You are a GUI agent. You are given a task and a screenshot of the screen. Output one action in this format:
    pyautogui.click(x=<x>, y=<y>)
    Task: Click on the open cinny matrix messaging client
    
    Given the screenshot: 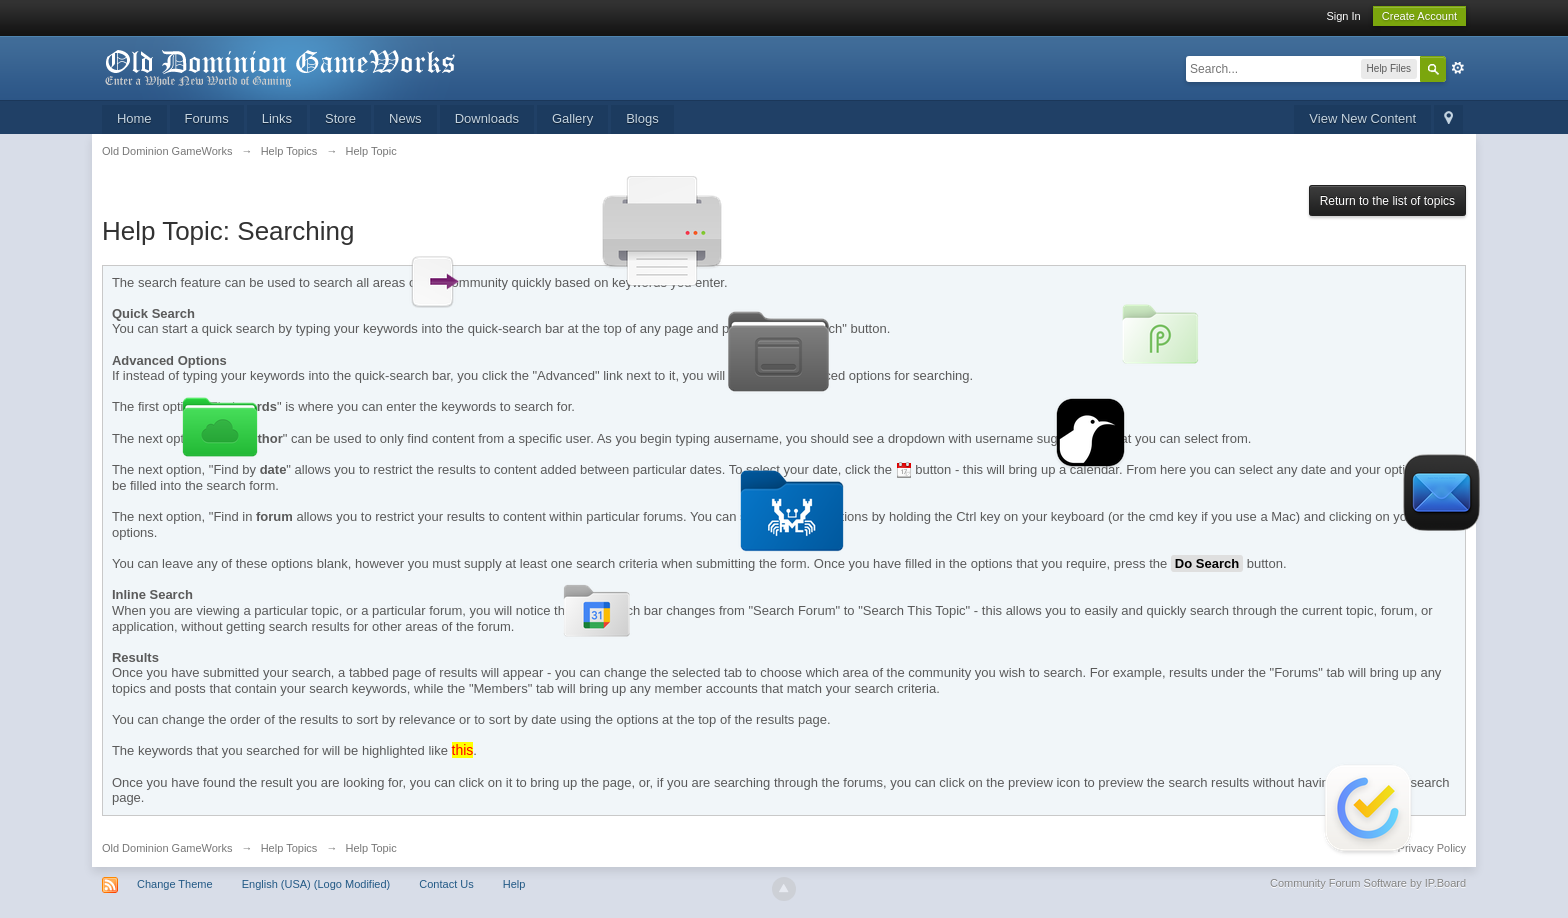 What is the action you would take?
    pyautogui.click(x=1090, y=432)
    